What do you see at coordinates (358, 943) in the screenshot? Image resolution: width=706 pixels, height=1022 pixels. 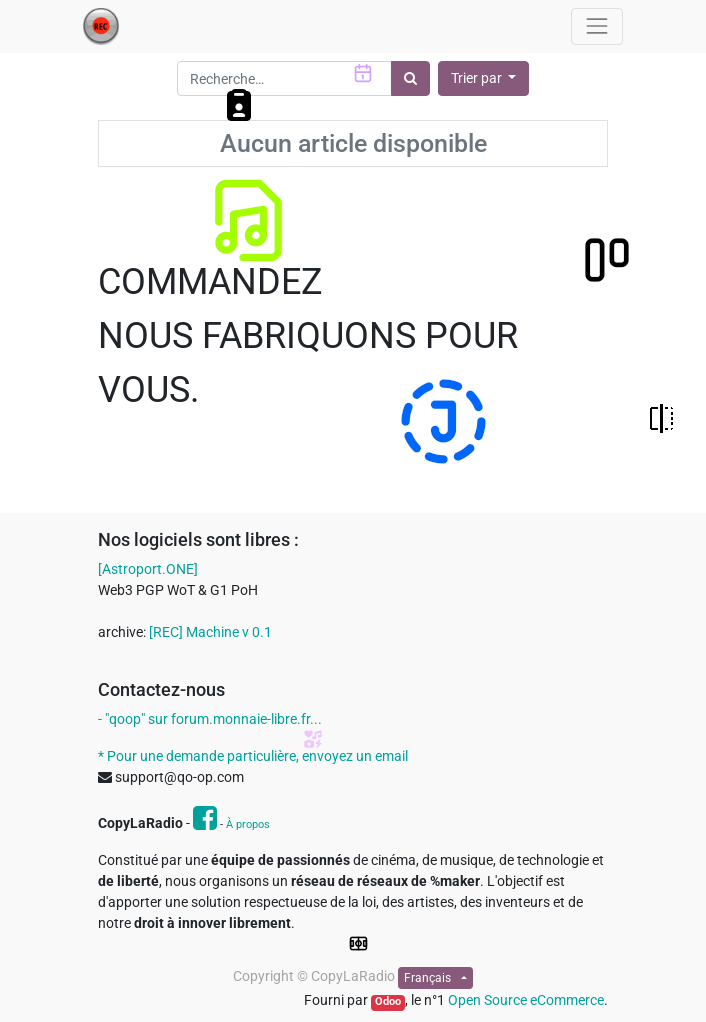 I see `view soccer field or pitch layout` at bounding box center [358, 943].